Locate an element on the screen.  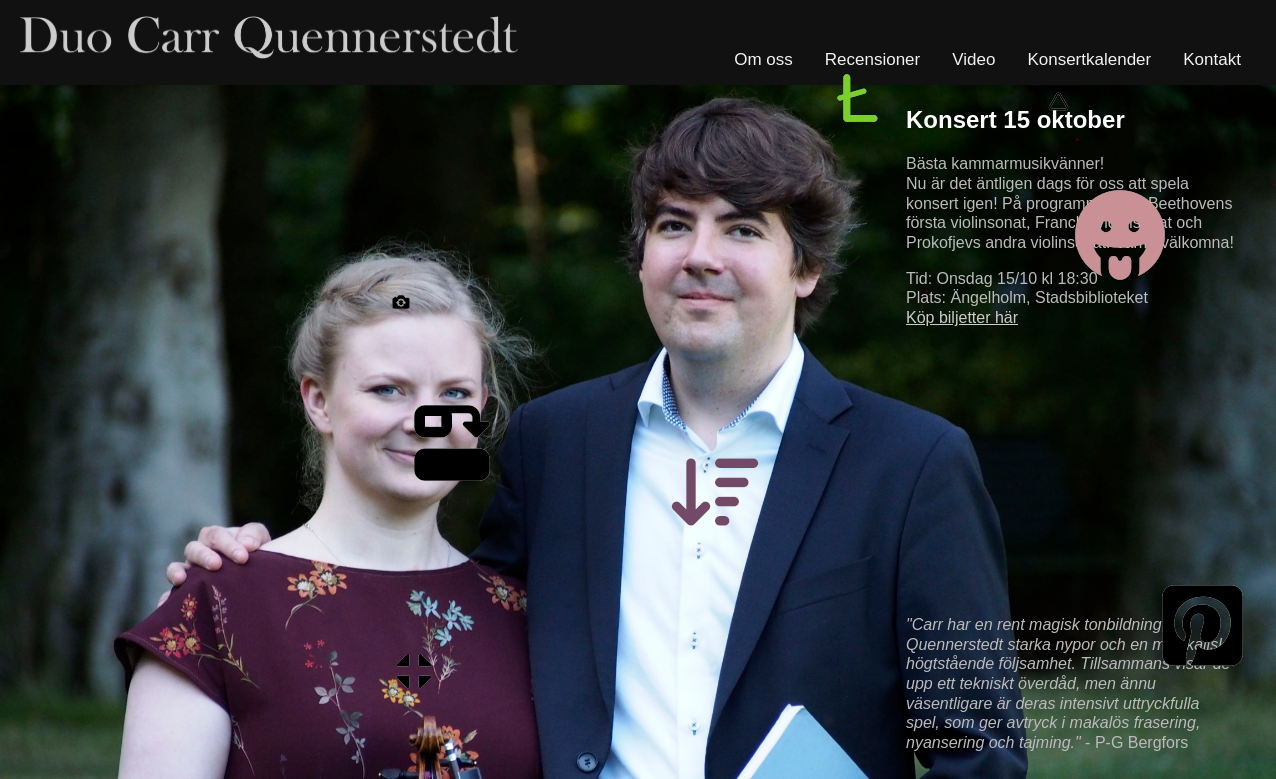
exit fullscreen mode is located at coordinates (414, 671).